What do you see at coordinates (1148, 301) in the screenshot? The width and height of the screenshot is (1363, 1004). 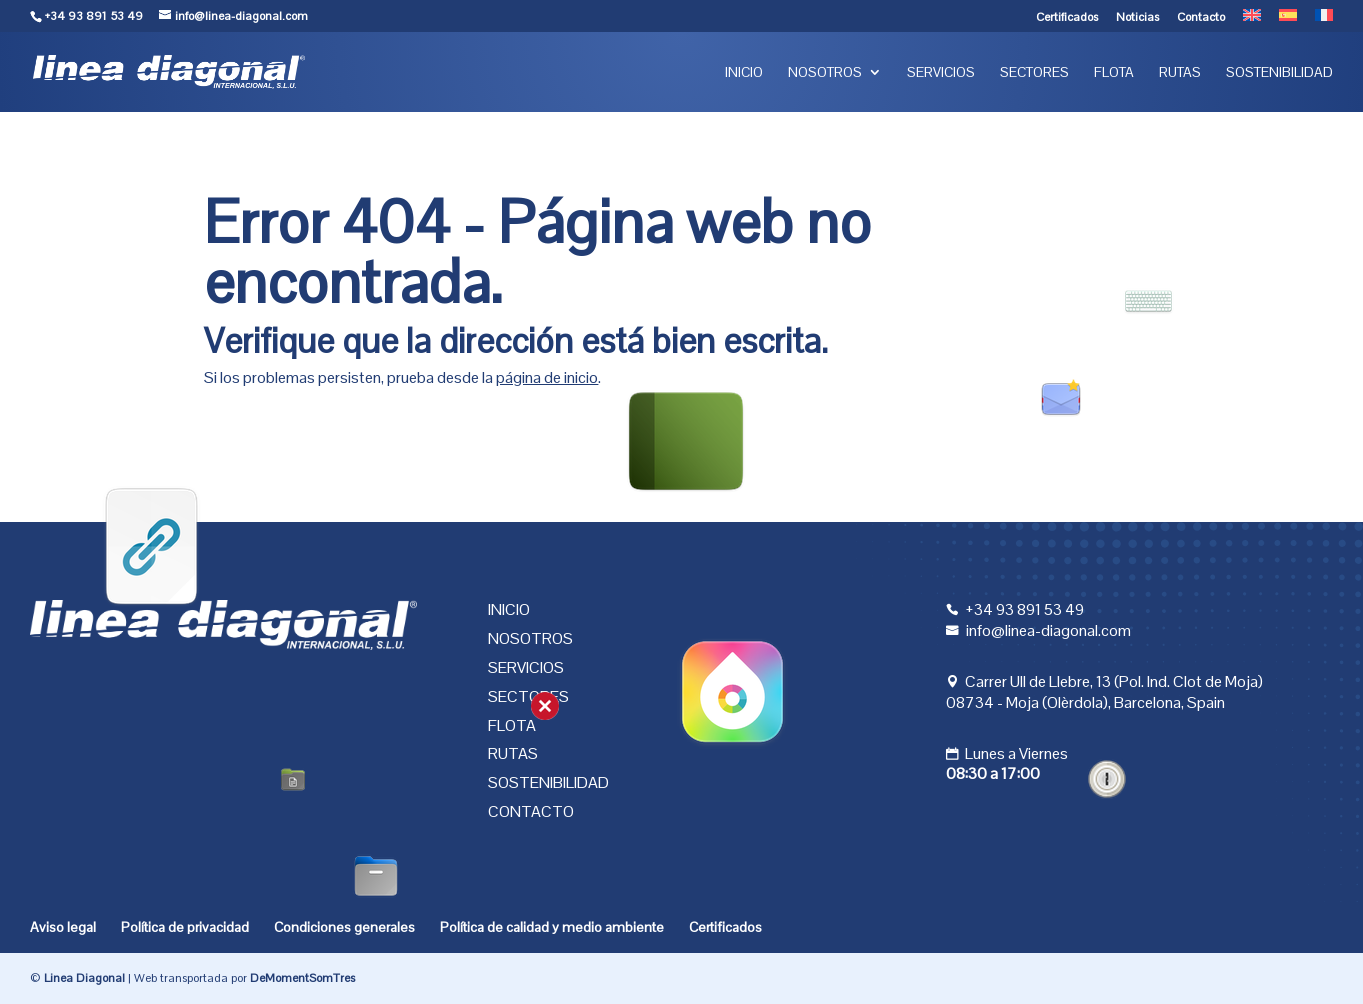 I see `bluetooth keyboard connected successfully` at bounding box center [1148, 301].